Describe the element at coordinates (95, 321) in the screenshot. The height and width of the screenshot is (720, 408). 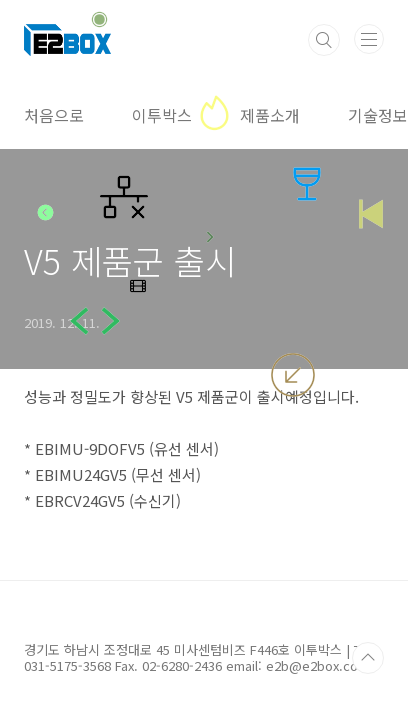
I see `view or edit source code` at that location.